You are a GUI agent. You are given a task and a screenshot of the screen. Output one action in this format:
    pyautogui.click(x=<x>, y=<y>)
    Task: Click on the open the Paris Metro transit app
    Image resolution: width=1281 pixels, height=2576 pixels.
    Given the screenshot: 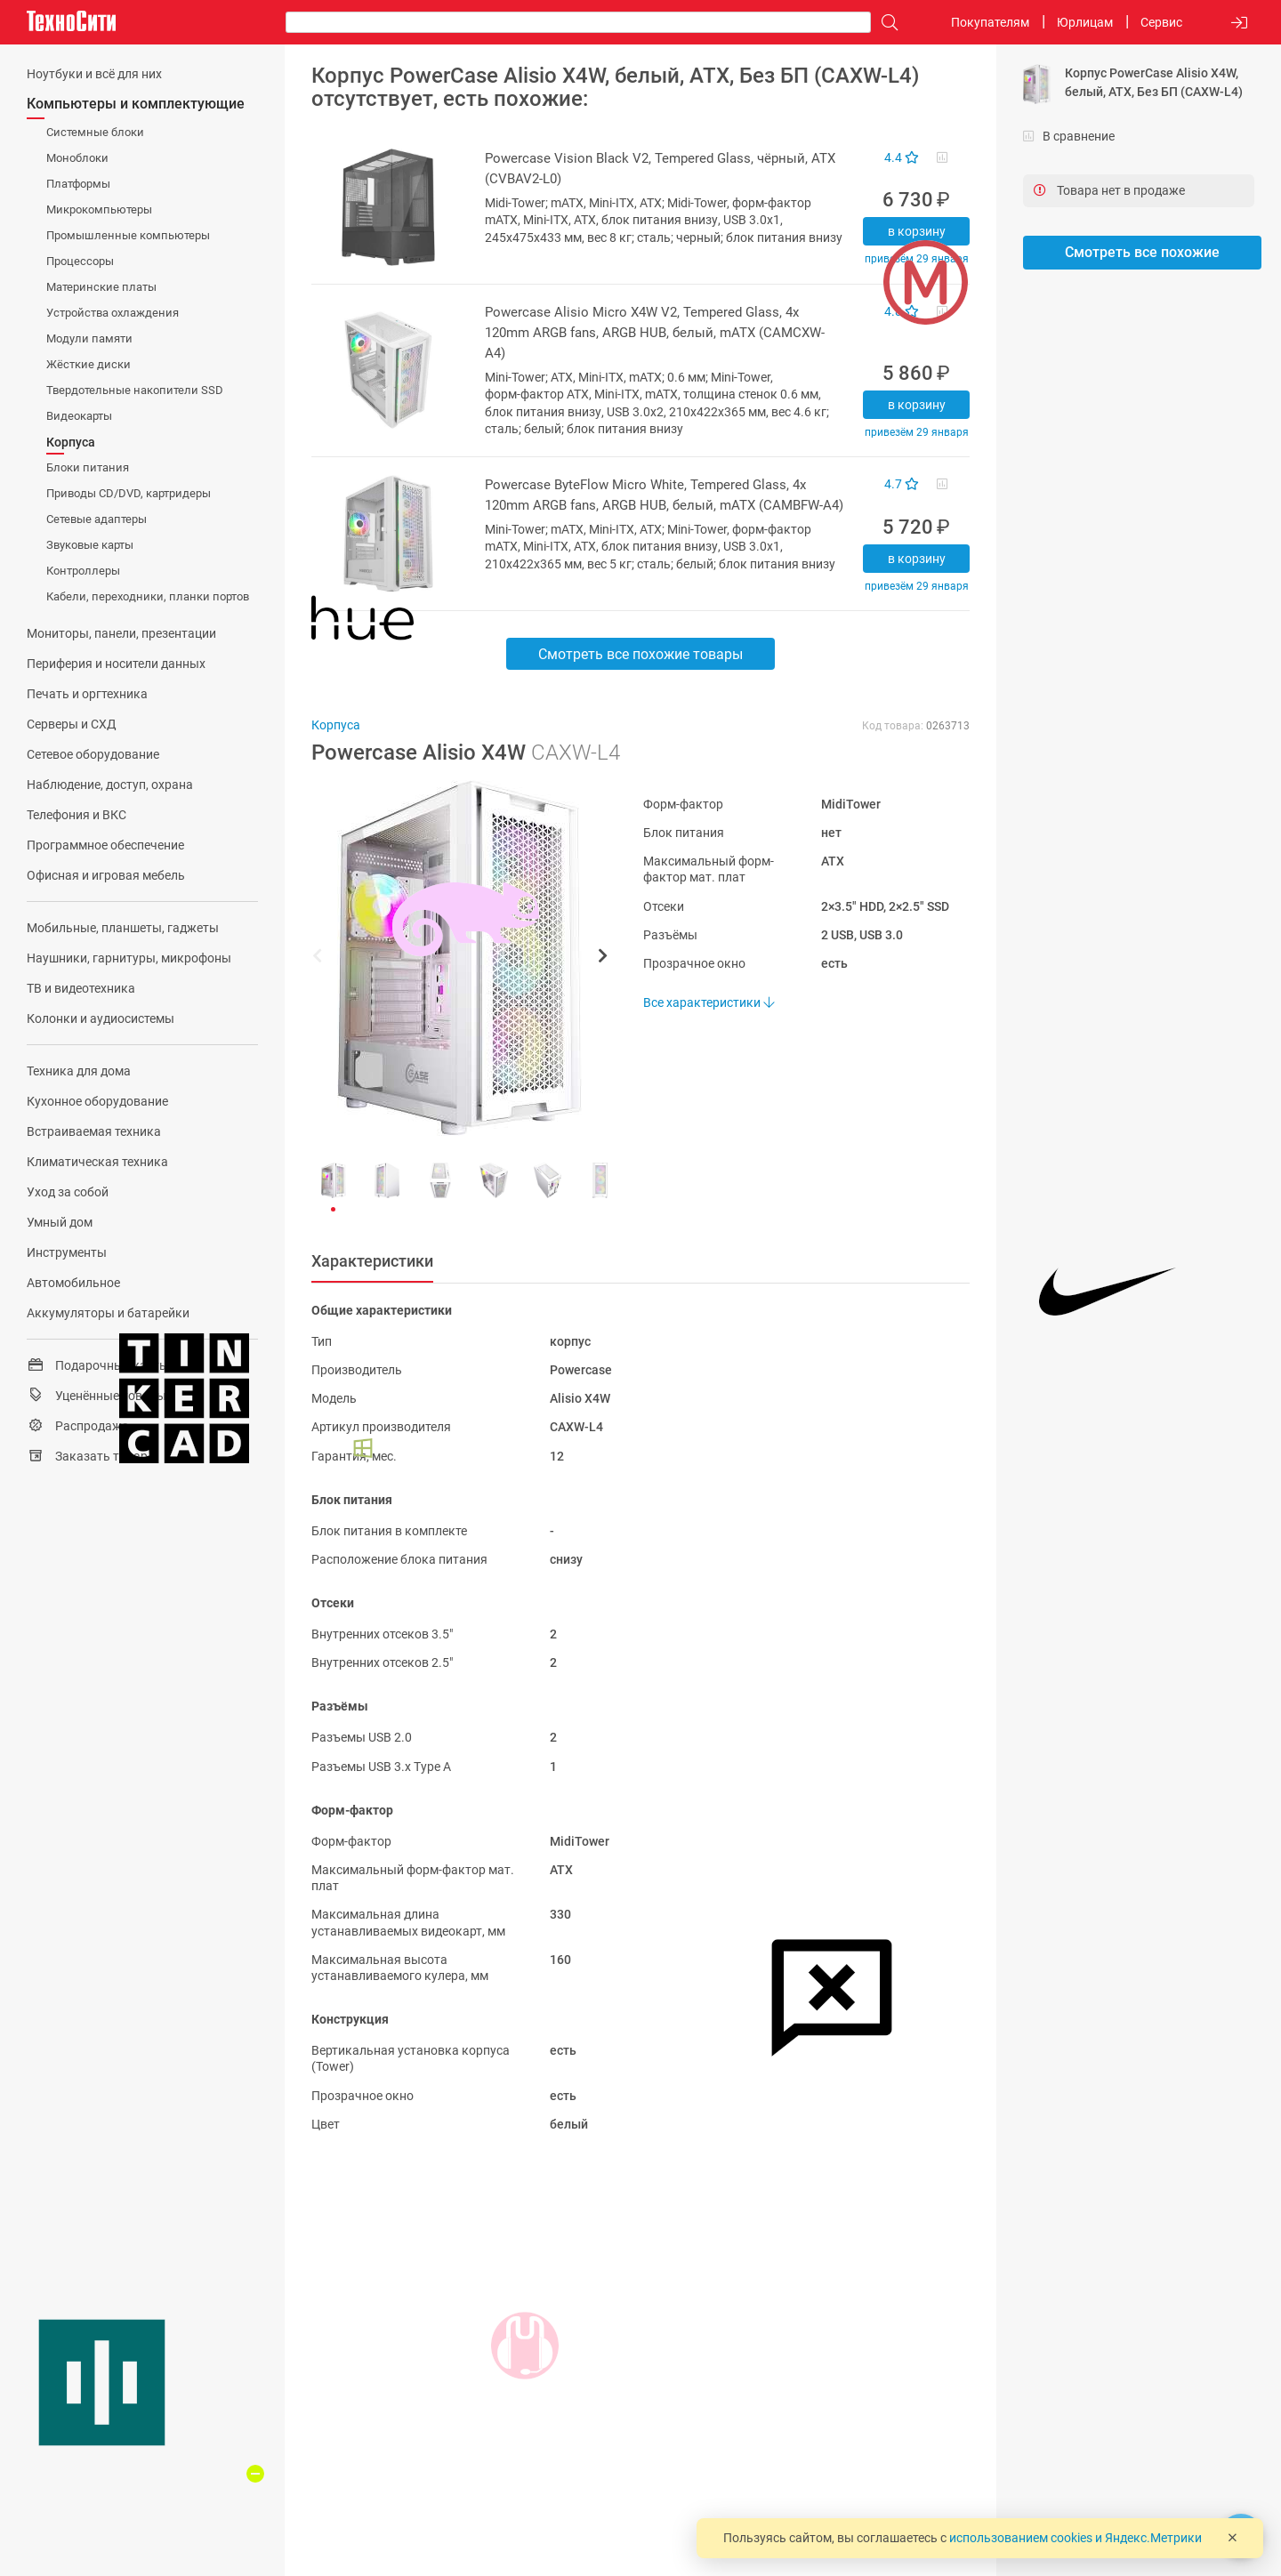 What is the action you would take?
    pyautogui.click(x=925, y=282)
    